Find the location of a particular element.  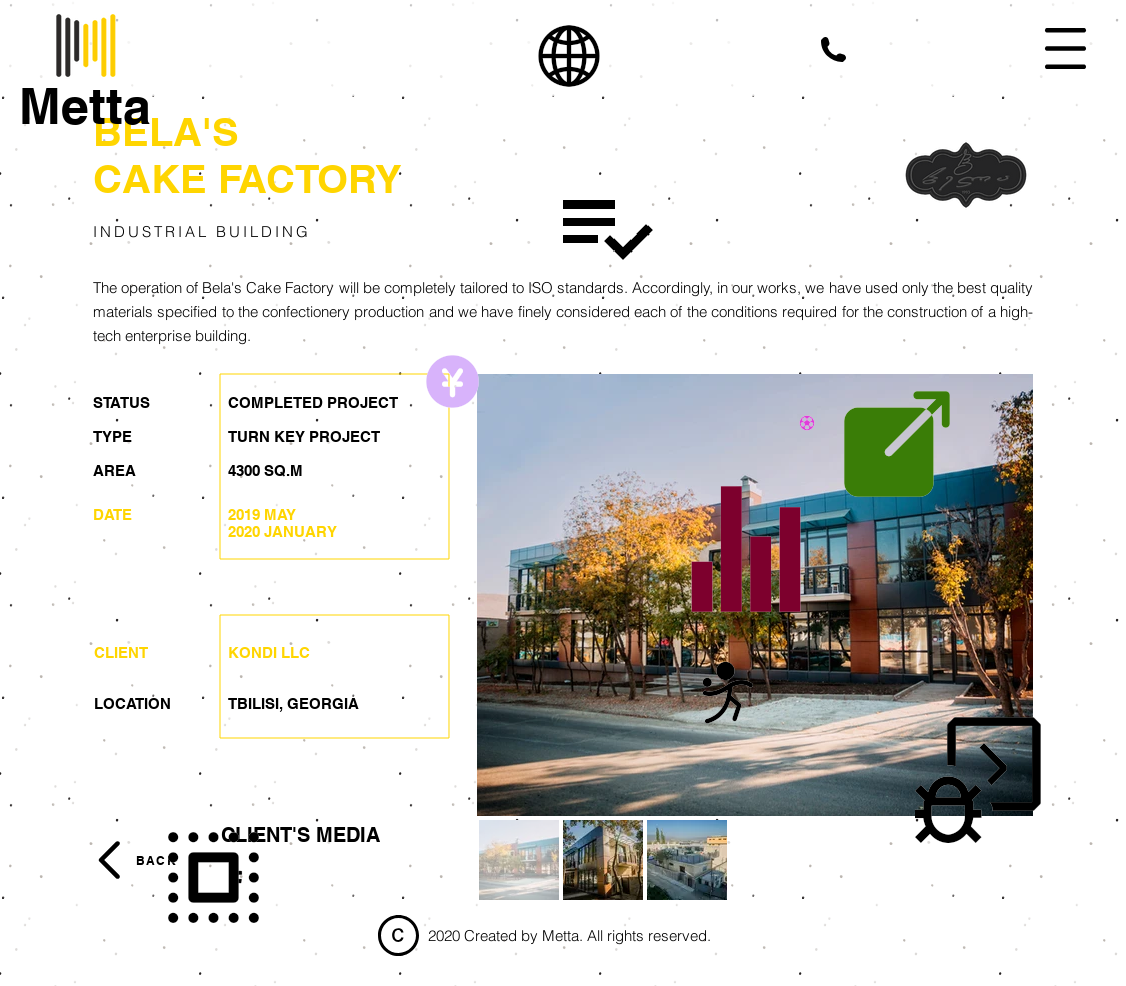

access website or browse the web is located at coordinates (569, 56).